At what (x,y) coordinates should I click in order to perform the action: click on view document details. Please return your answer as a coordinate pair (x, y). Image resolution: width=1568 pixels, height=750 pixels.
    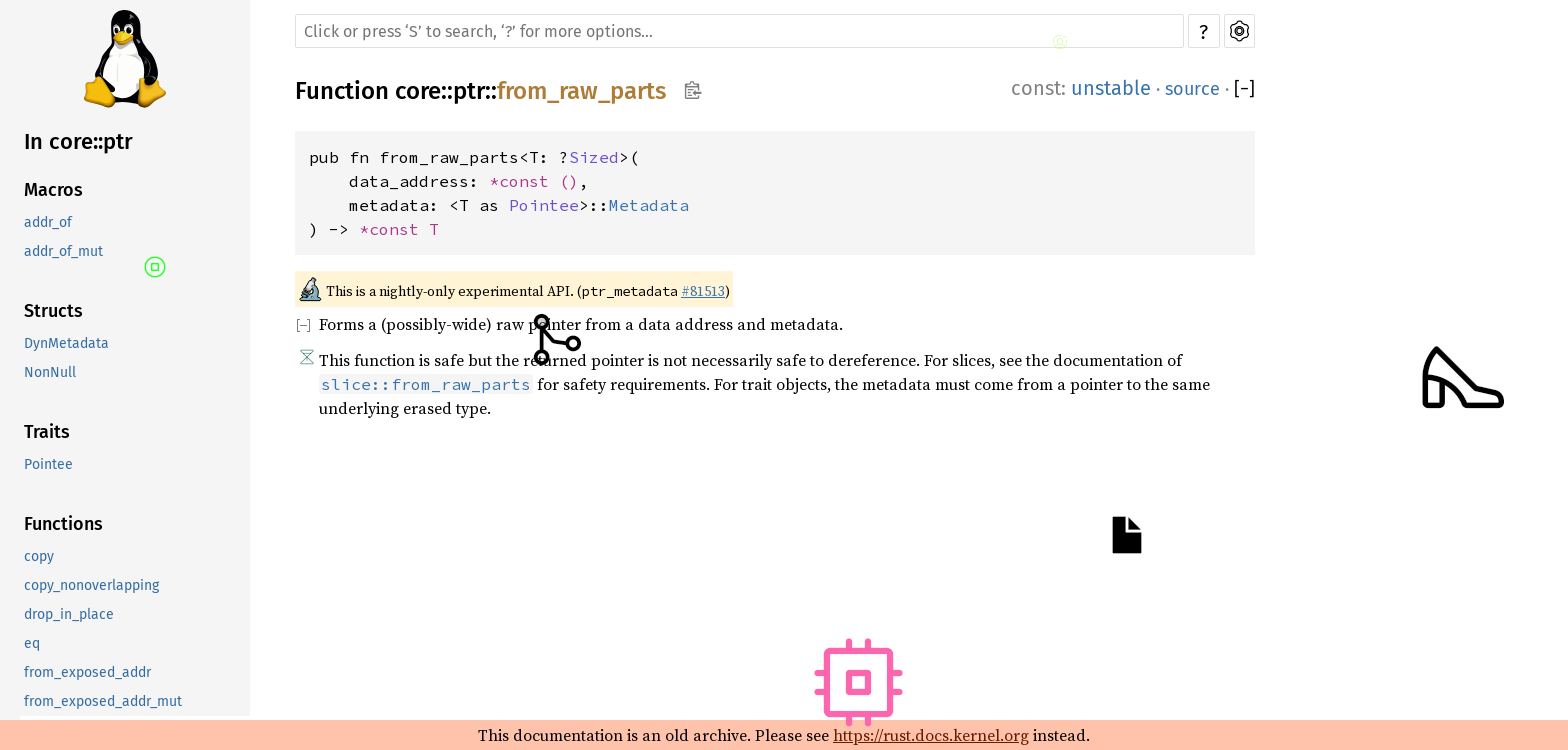
    Looking at the image, I should click on (1127, 535).